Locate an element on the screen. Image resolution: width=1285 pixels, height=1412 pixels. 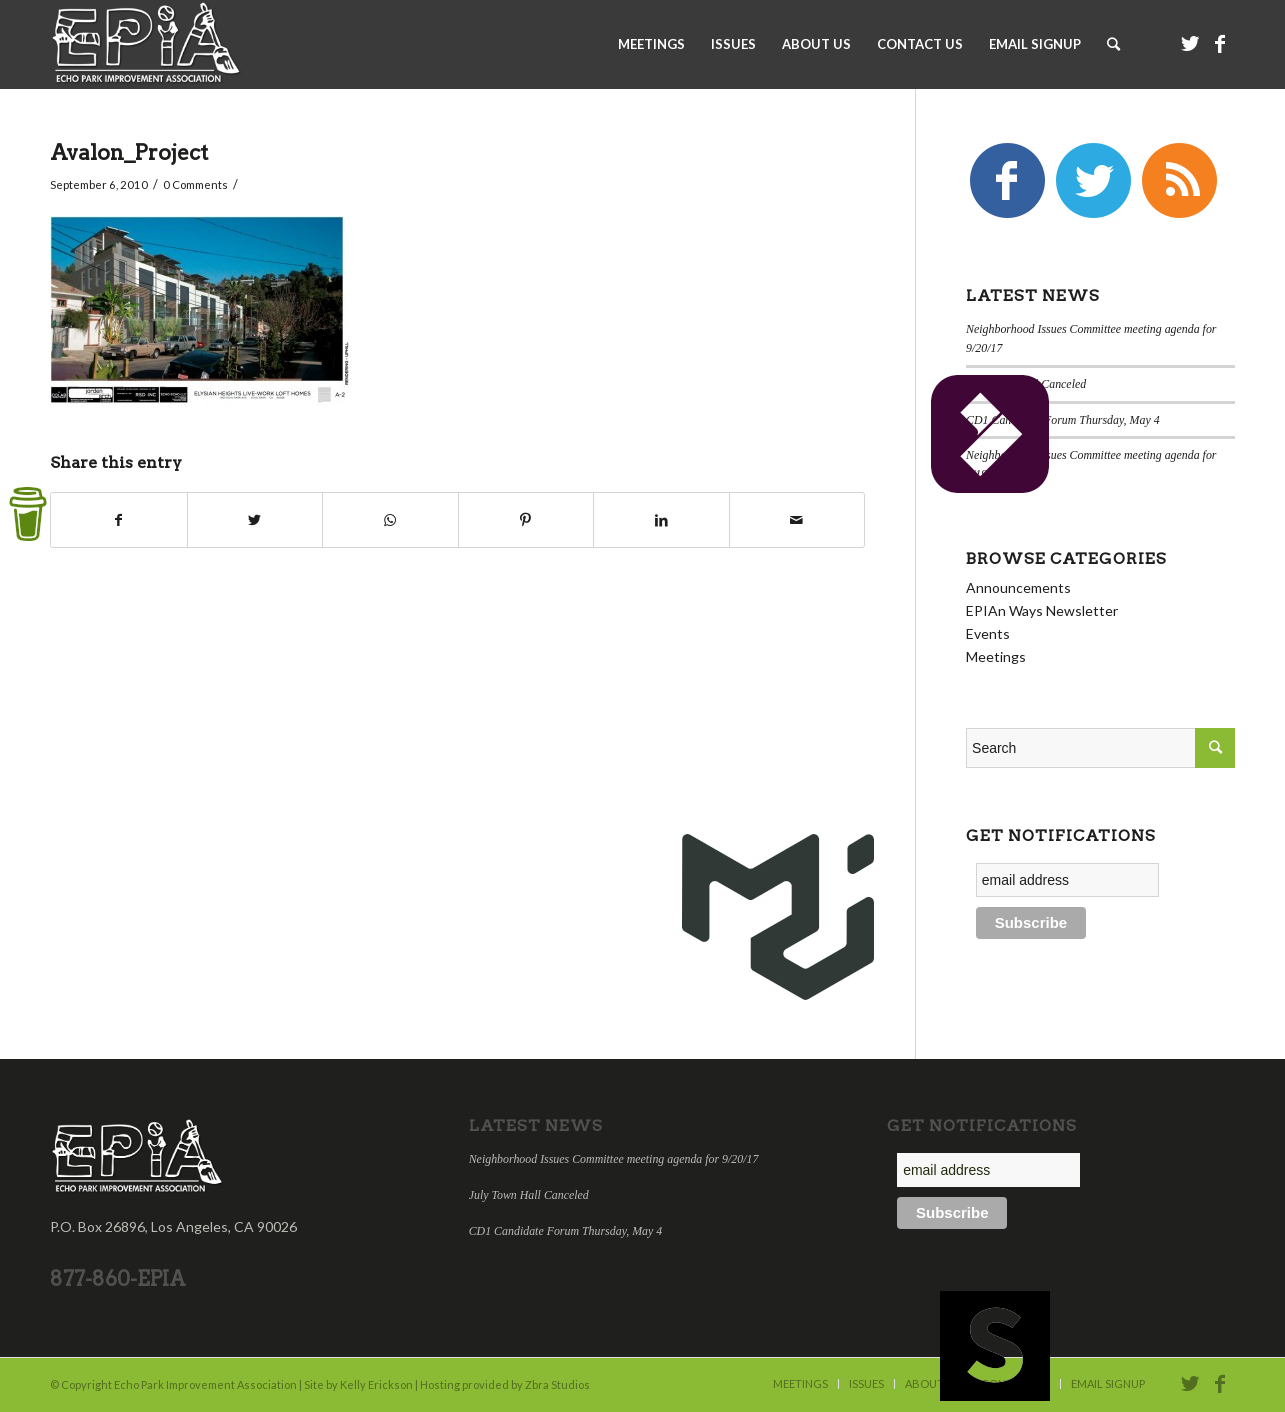
MUI (Material UI) brand logo is located at coordinates (778, 917).